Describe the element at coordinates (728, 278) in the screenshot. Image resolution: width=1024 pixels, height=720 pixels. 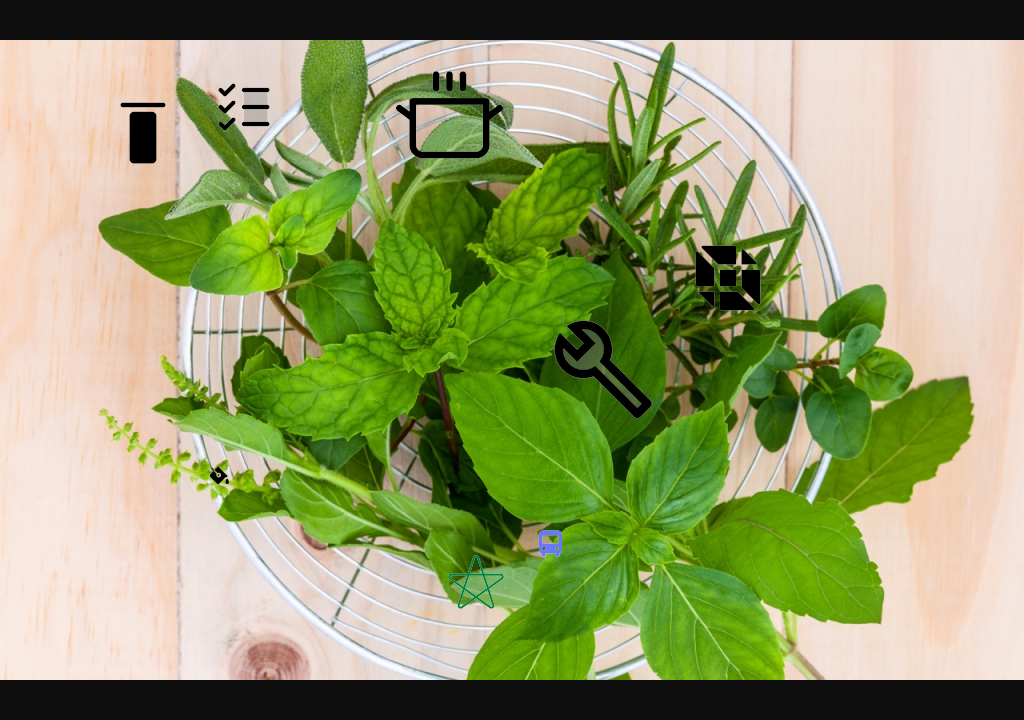
I see `view 3D model or object` at that location.